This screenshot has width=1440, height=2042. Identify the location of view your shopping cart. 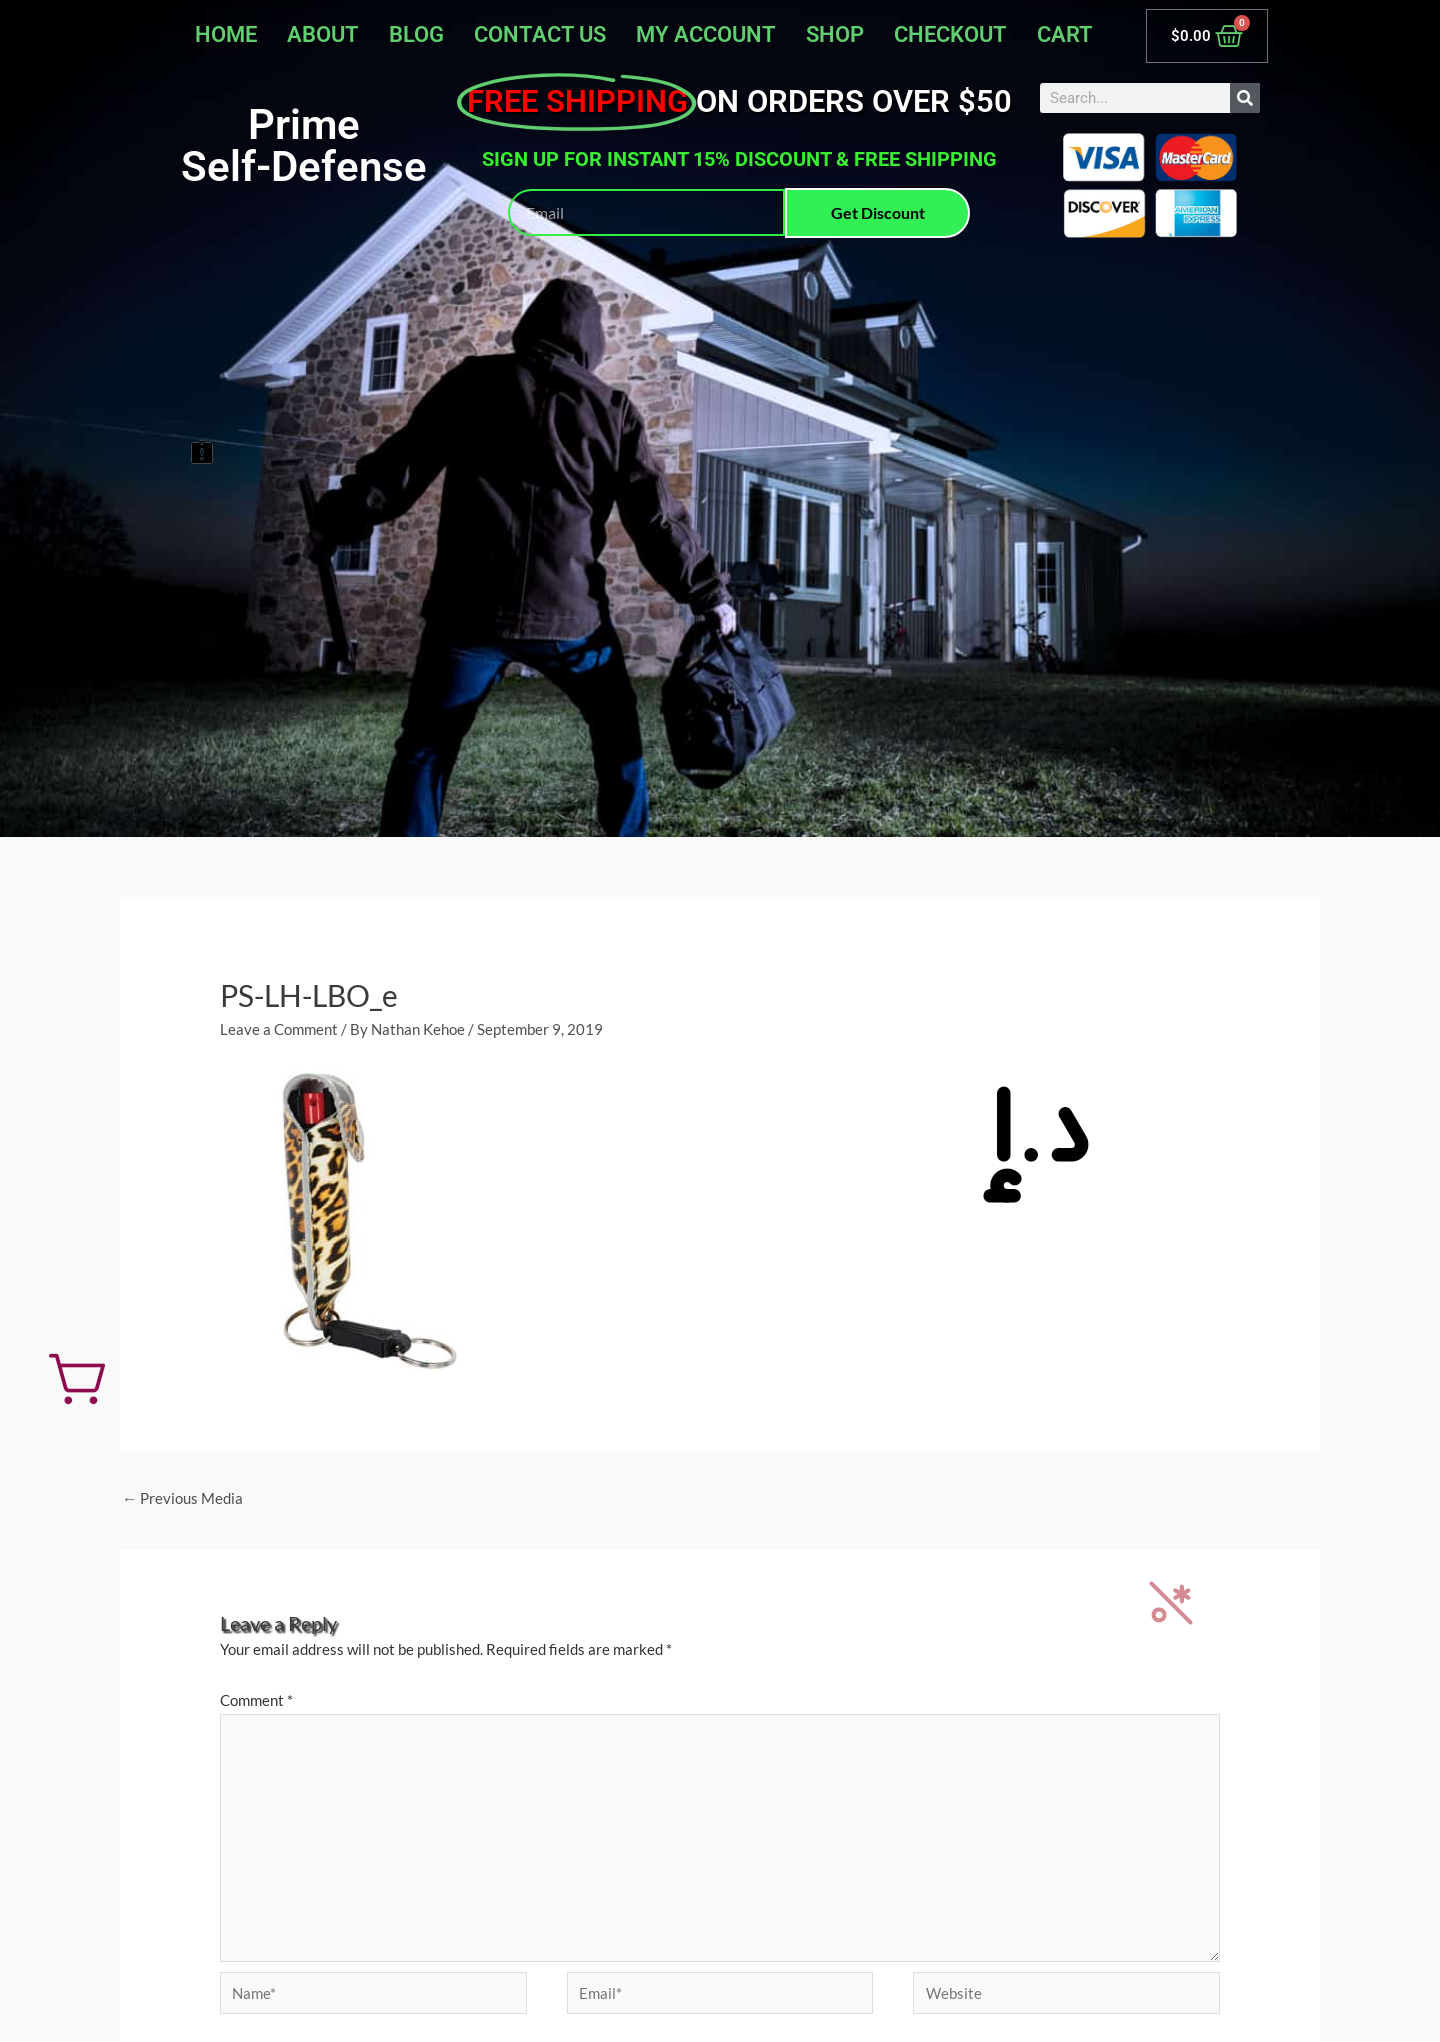
(78, 1379).